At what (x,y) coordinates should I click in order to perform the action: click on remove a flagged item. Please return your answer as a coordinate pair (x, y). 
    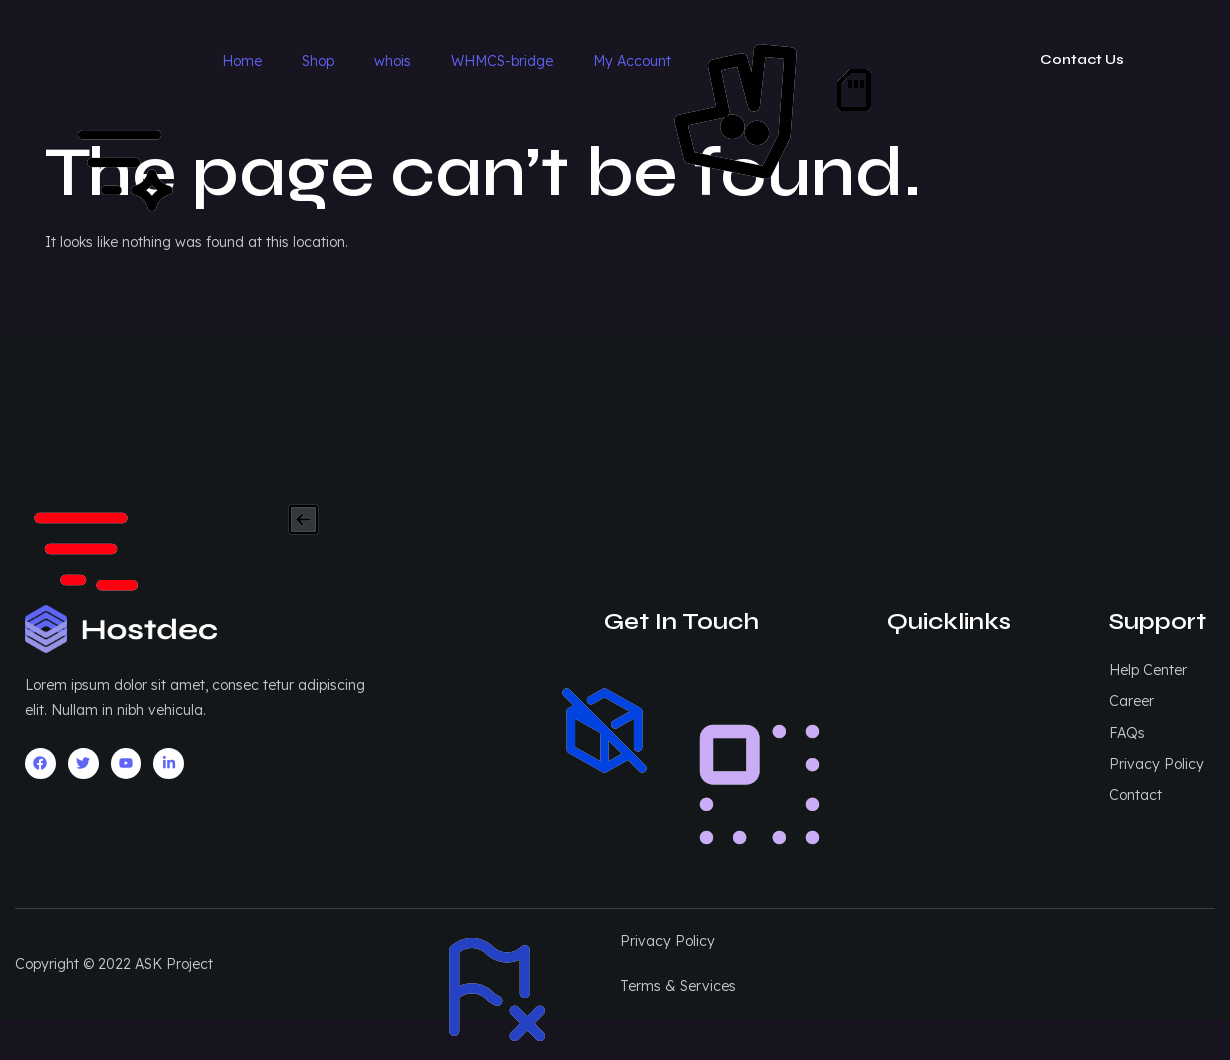
    Looking at the image, I should click on (489, 985).